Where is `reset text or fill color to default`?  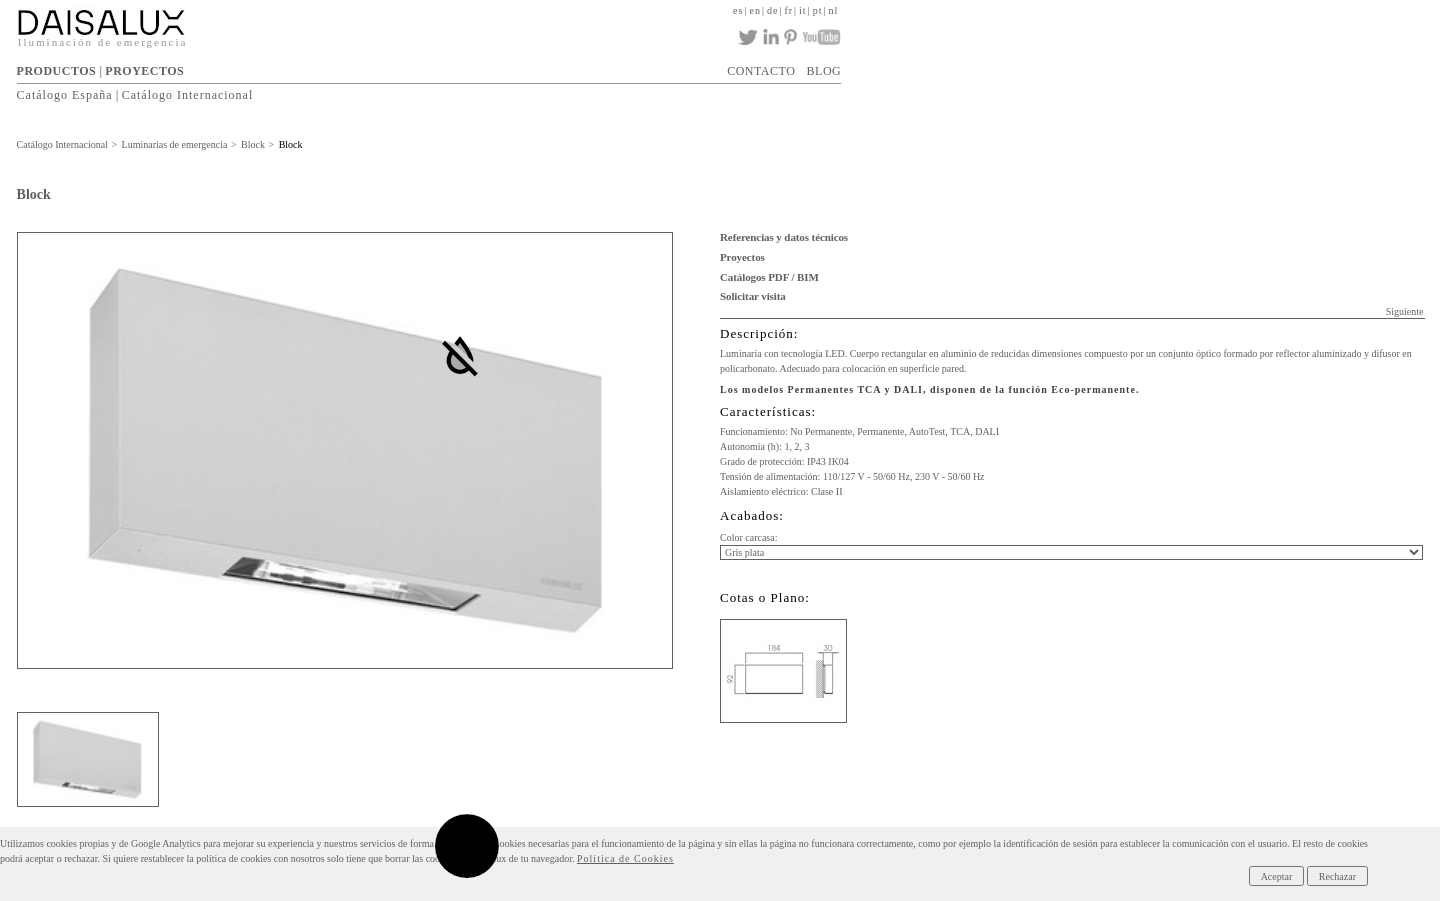
reset text or fill color to default is located at coordinates (460, 356).